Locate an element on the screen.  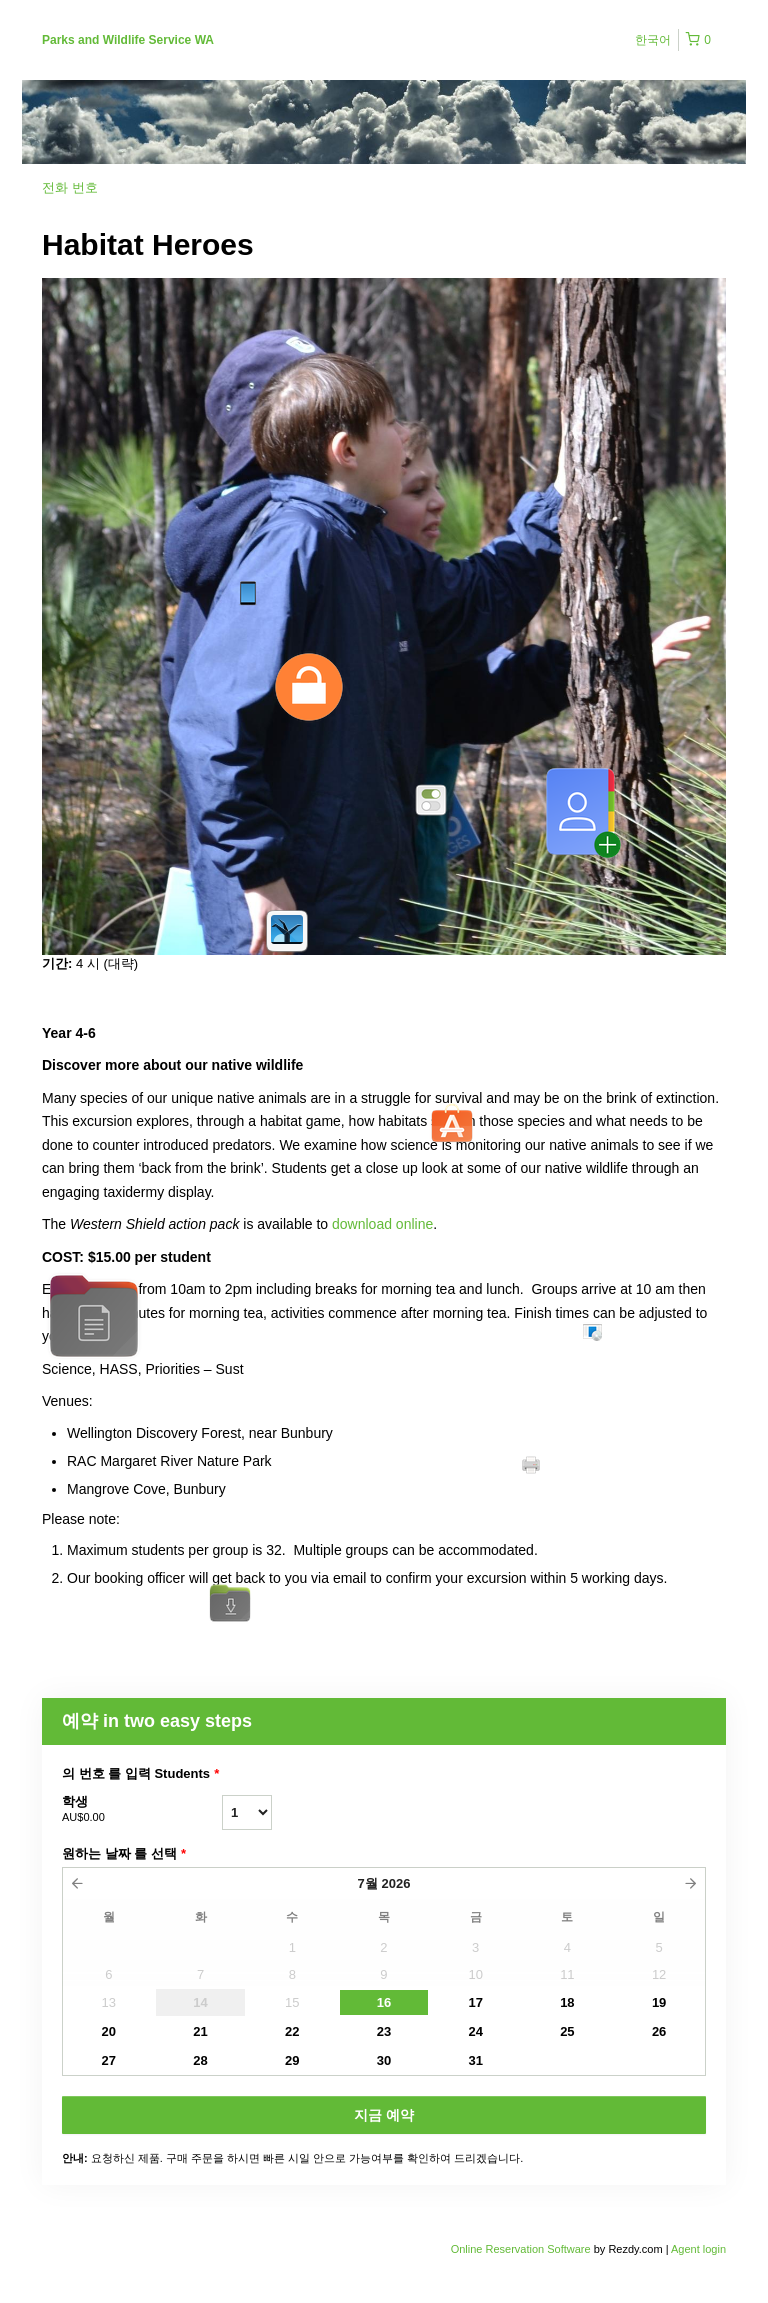
open gnome tweaks settings is located at coordinates (431, 800).